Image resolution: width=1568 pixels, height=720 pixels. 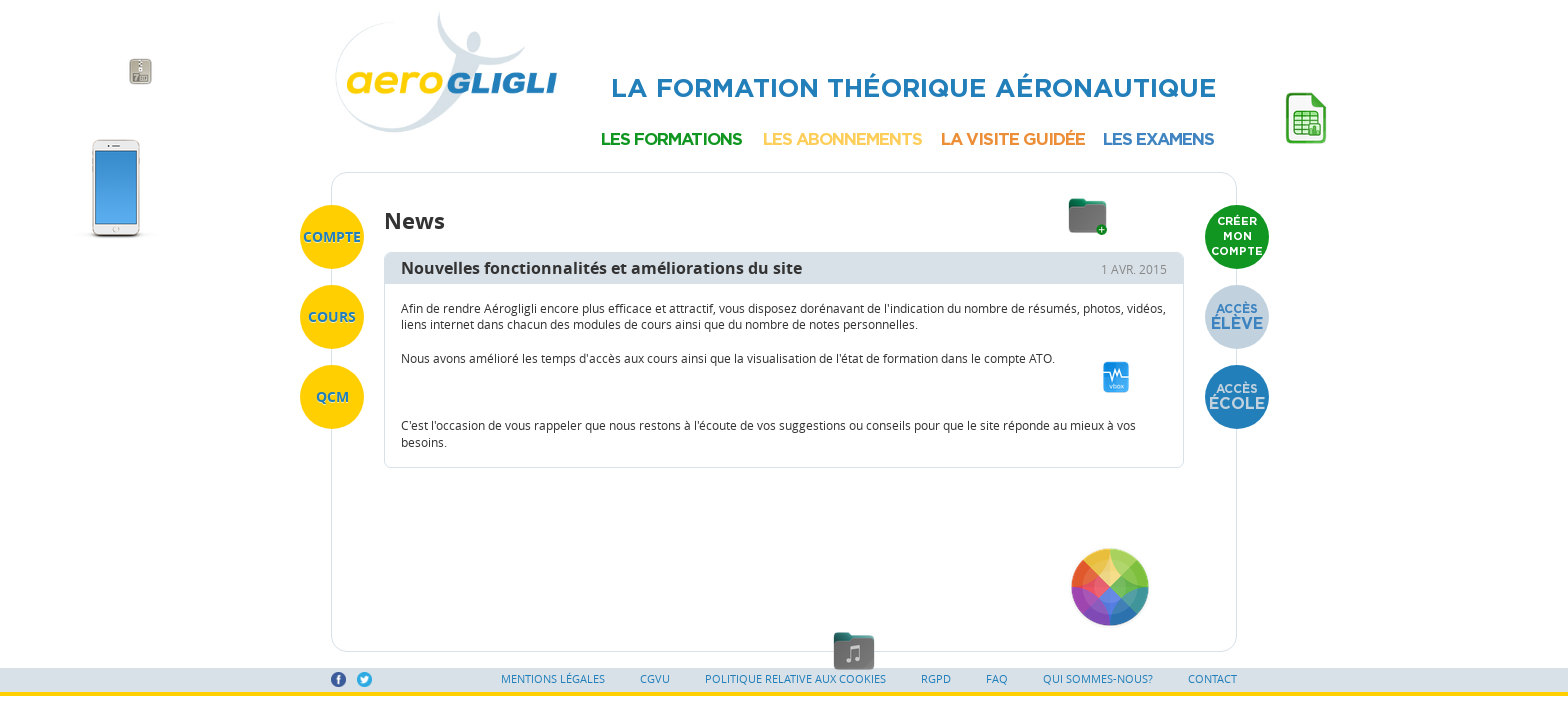 I want to click on open a libreoffice calc spreadsheet file, so click(x=1306, y=118).